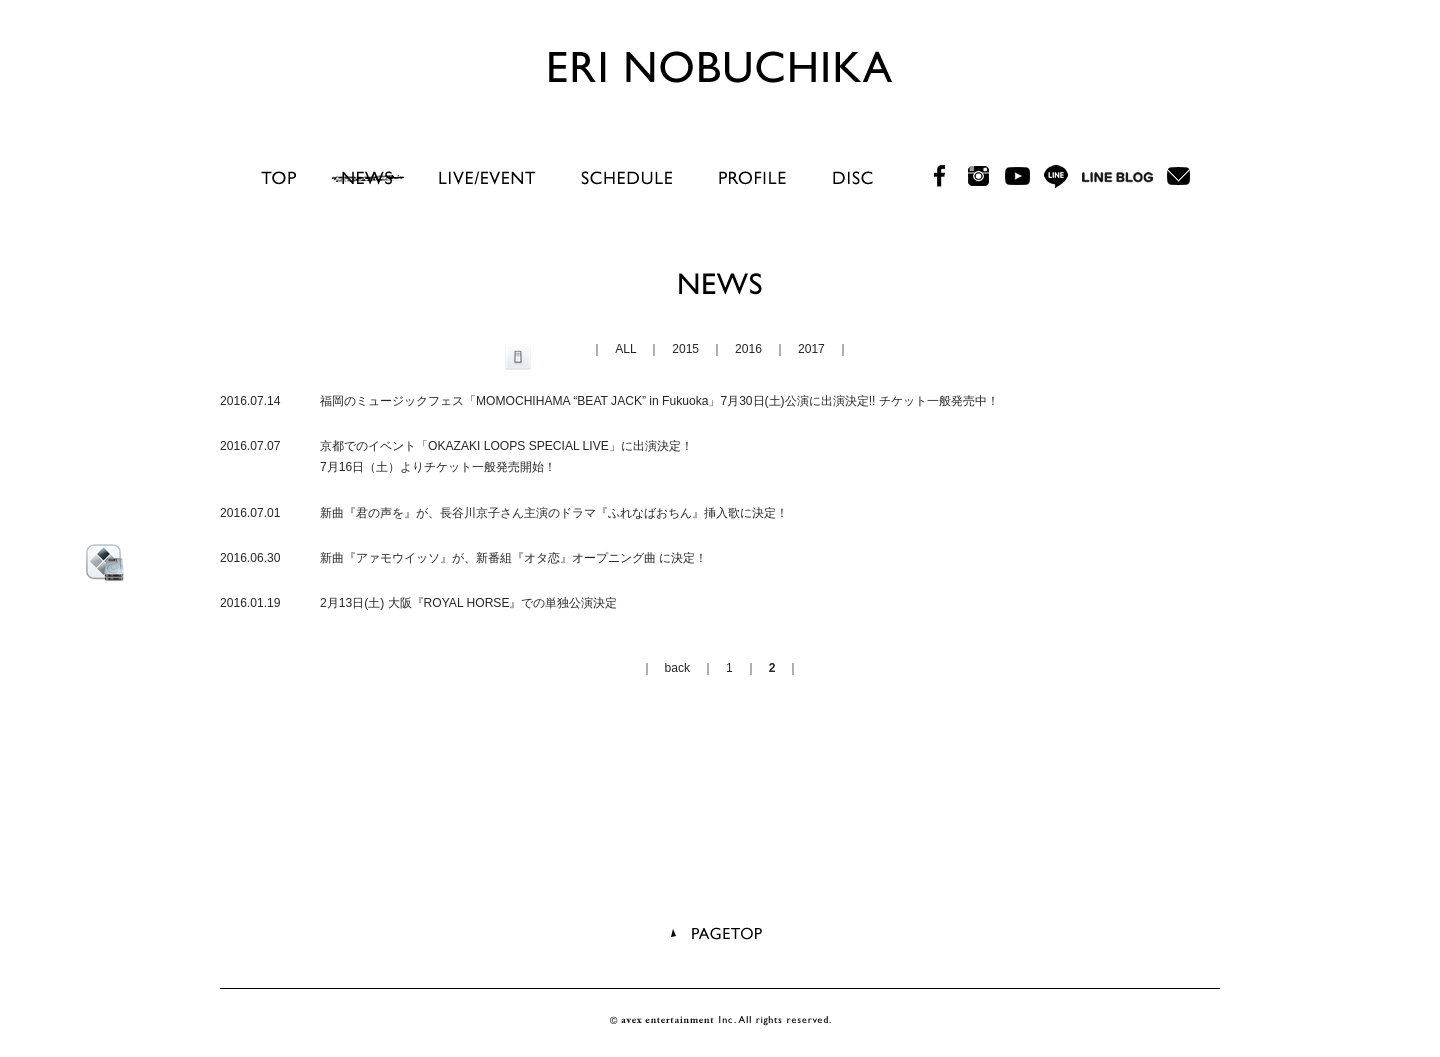  I want to click on launch boot camp assistant to install windows on your mac, so click(103, 561).